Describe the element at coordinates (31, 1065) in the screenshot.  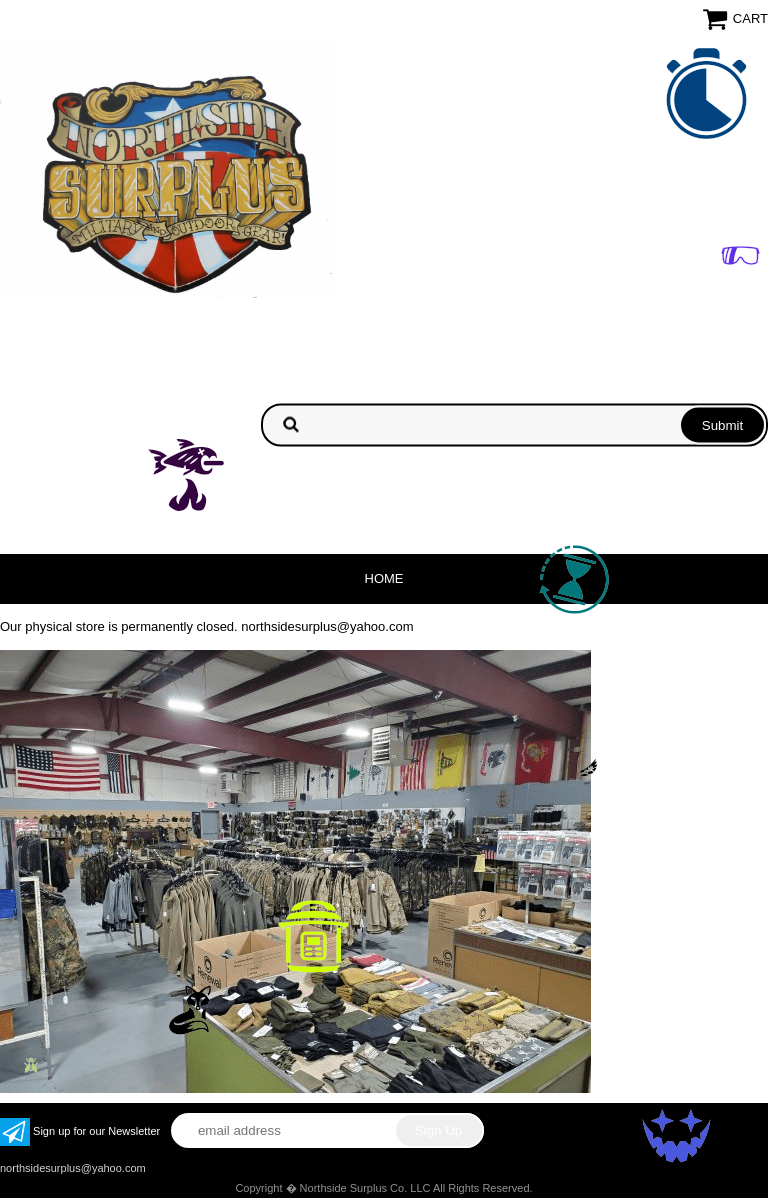
I see `indicates a bug or pest-related feature in a game` at that location.